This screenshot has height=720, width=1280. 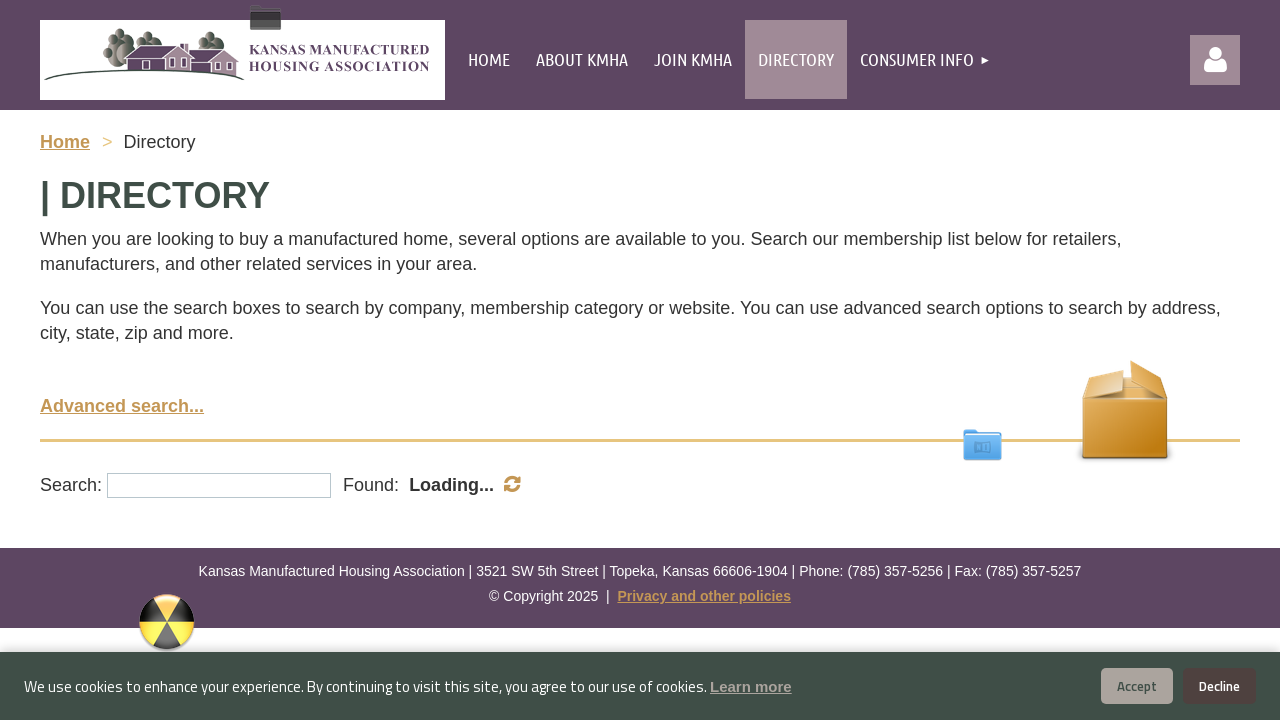 I want to click on burn files to disc, so click(x=167, y=622).